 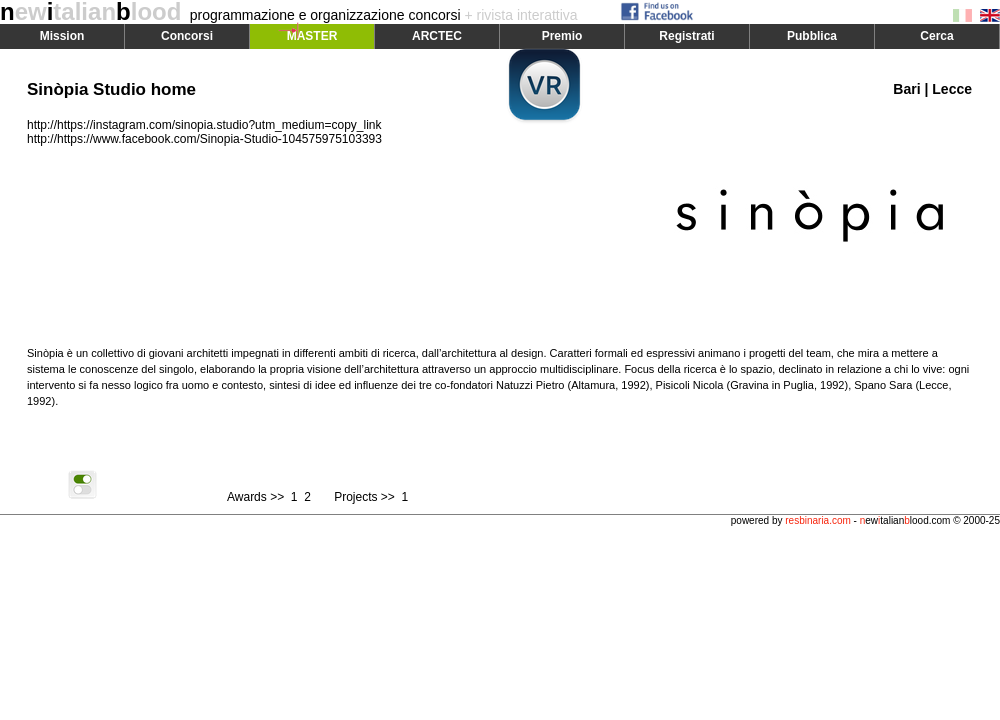 I want to click on open gnome tweaks to customize desktop settings, so click(x=82, y=484).